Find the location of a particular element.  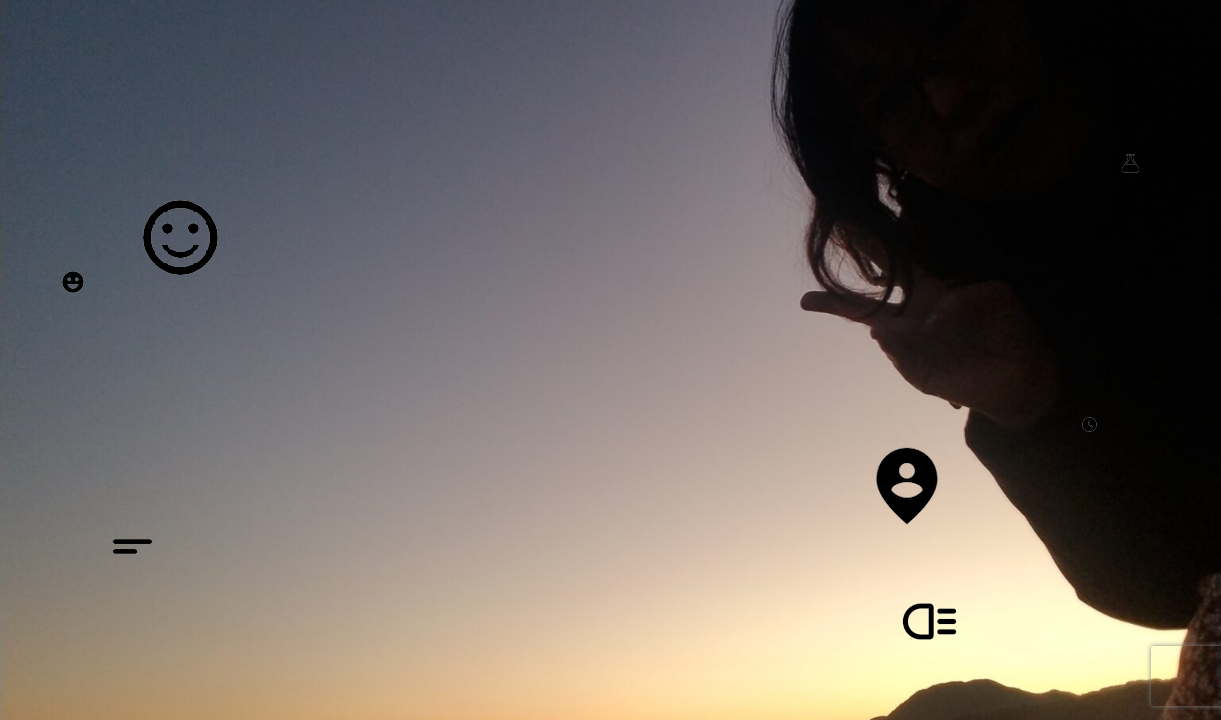

rate your experience with a positive reaction is located at coordinates (180, 237).